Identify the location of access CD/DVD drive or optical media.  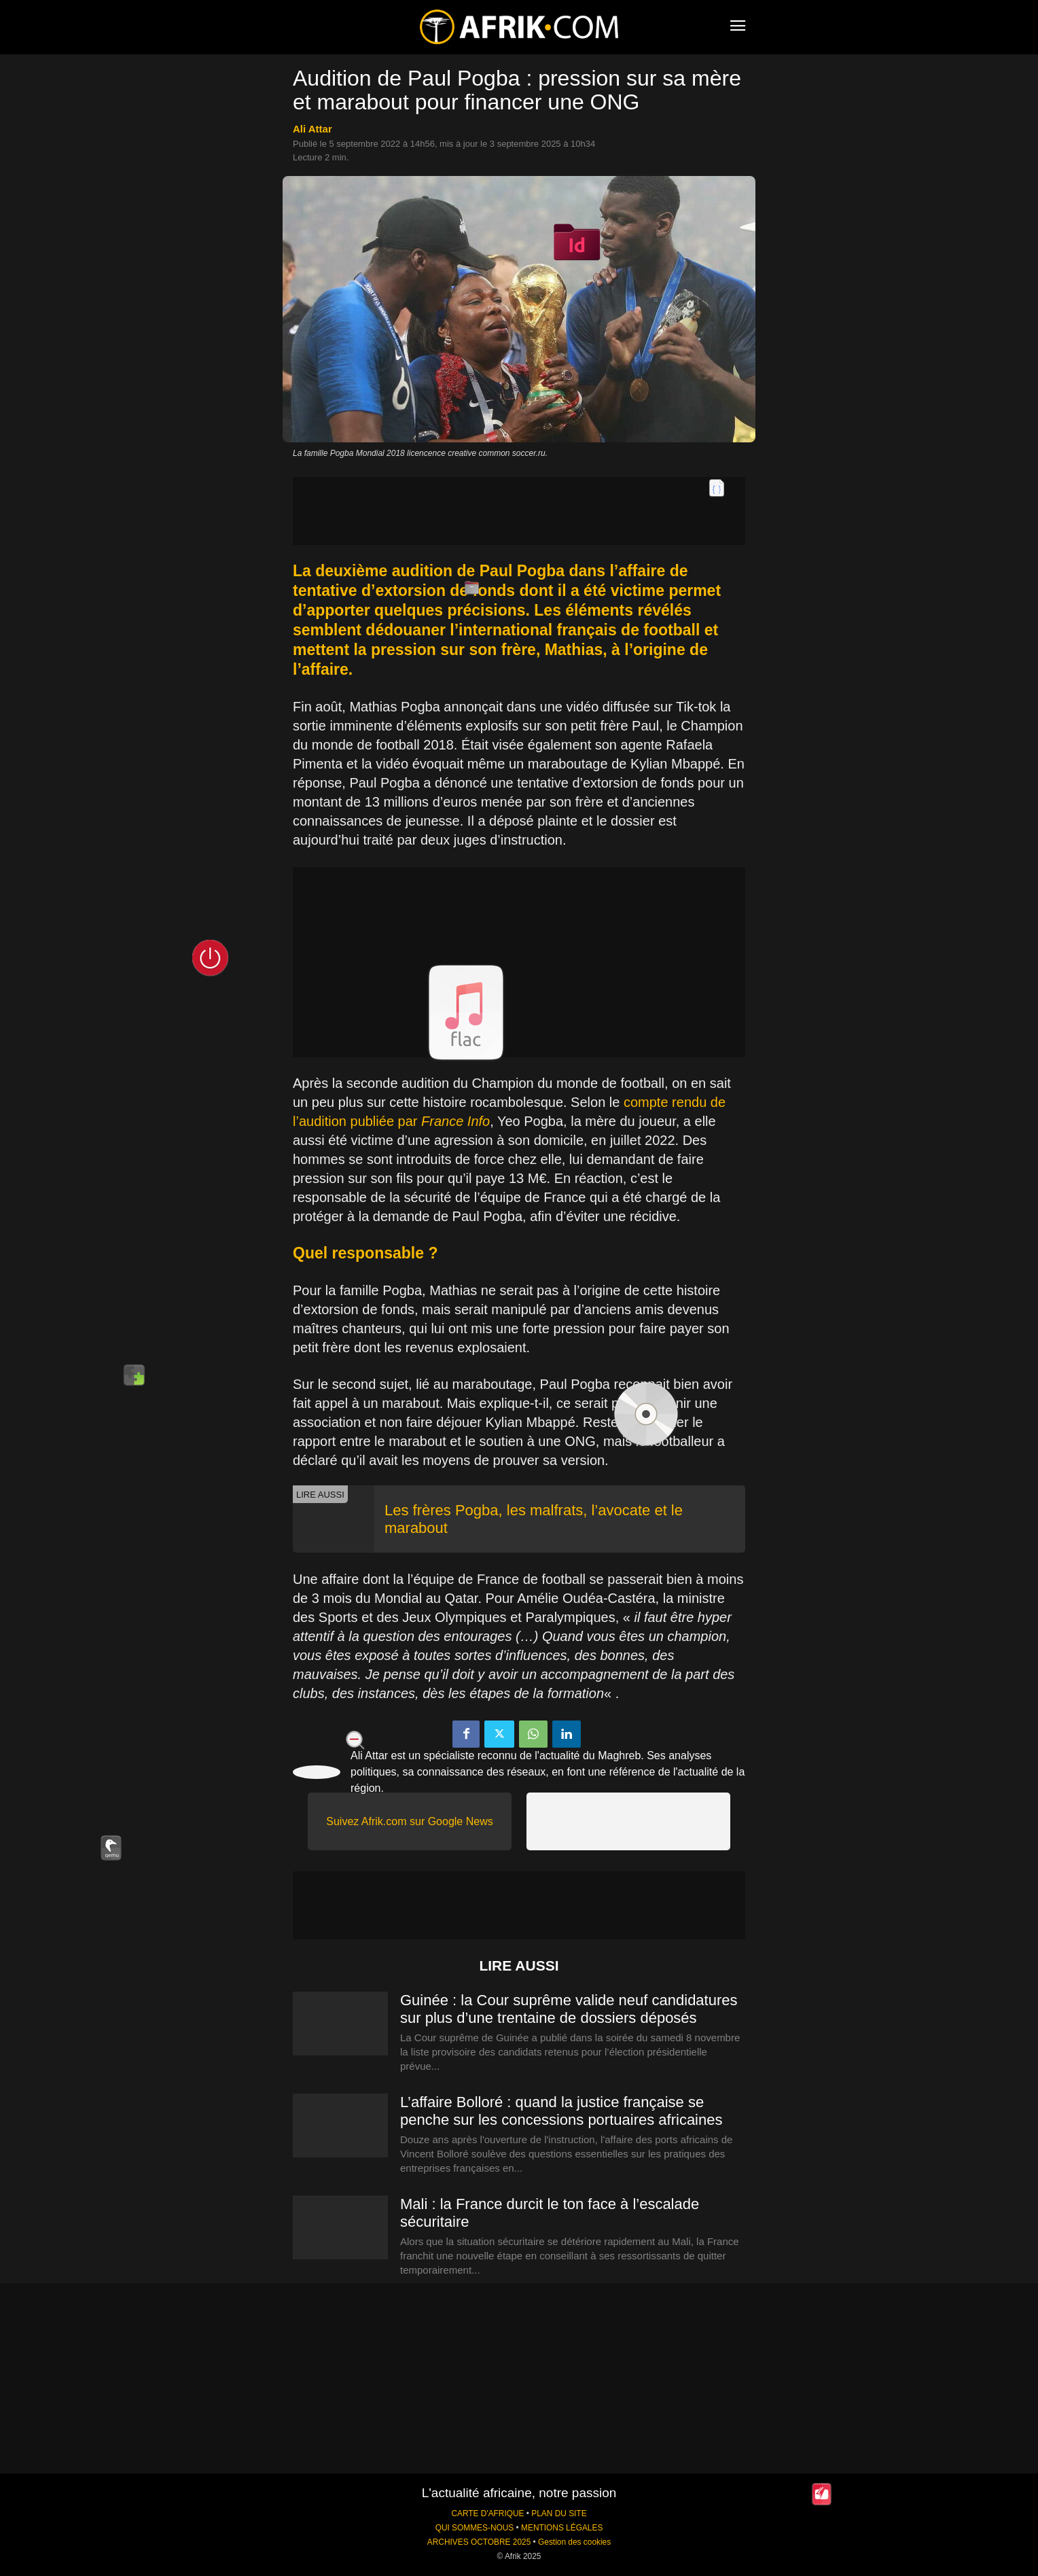
(646, 1414).